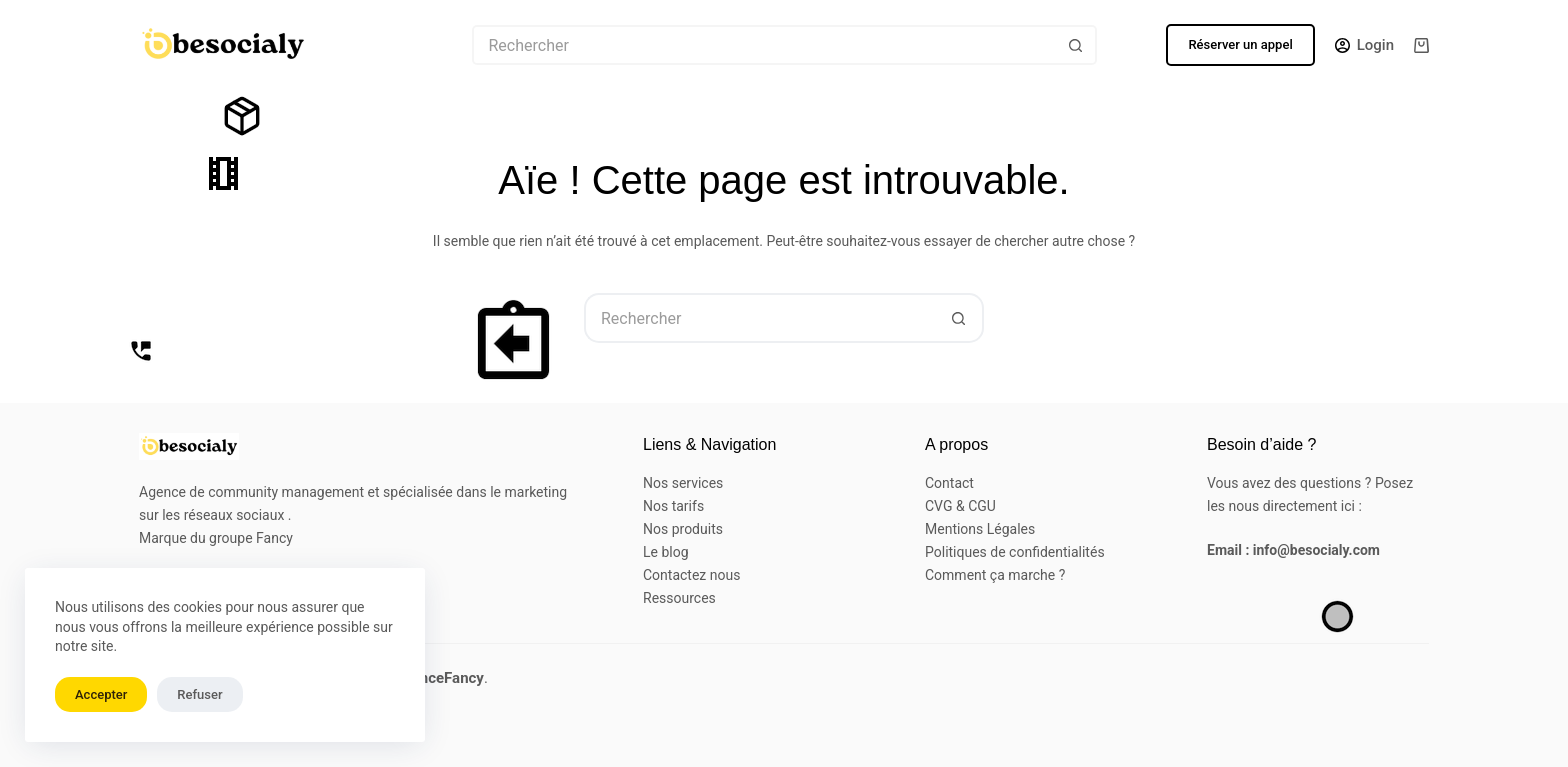  What do you see at coordinates (223, 173) in the screenshot?
I see `access movies or video content` at bounding box center [223, 173].